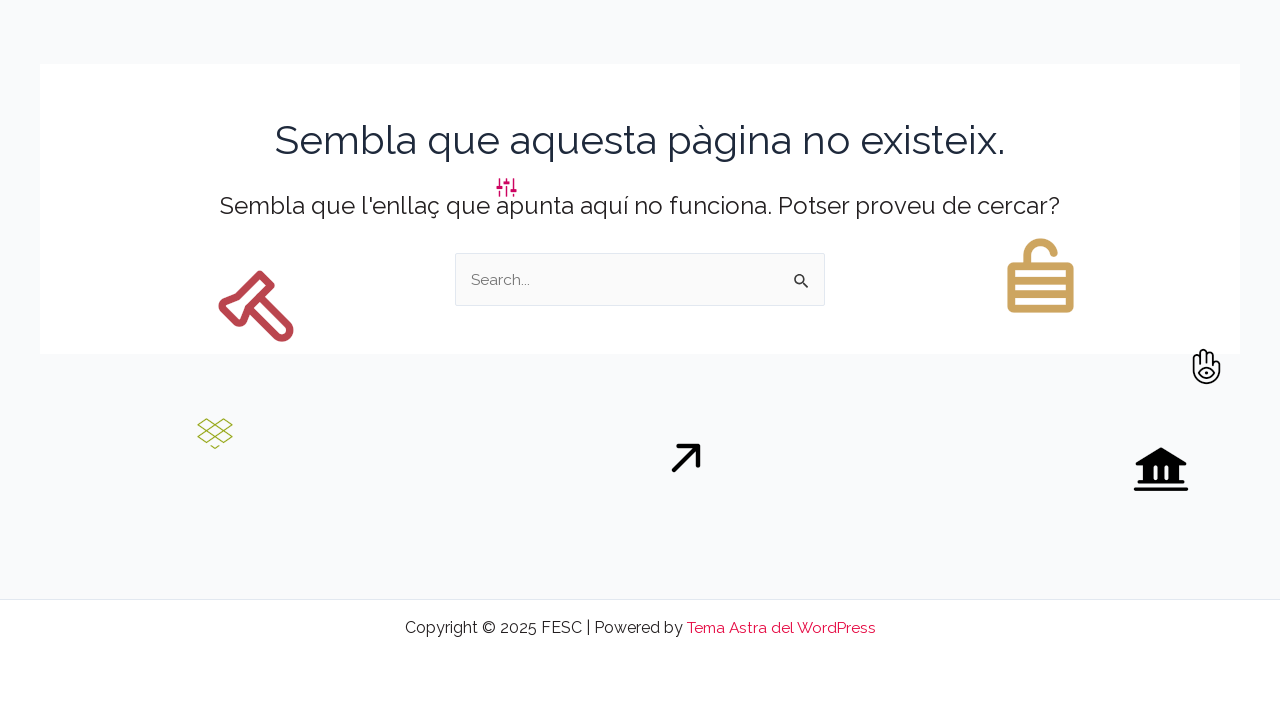 The width and height of the screenshot is (1280, 720). Describe the element at coordinates (1040, 279) in the screenshot. I see `unlocked or unsecured state` at that location.